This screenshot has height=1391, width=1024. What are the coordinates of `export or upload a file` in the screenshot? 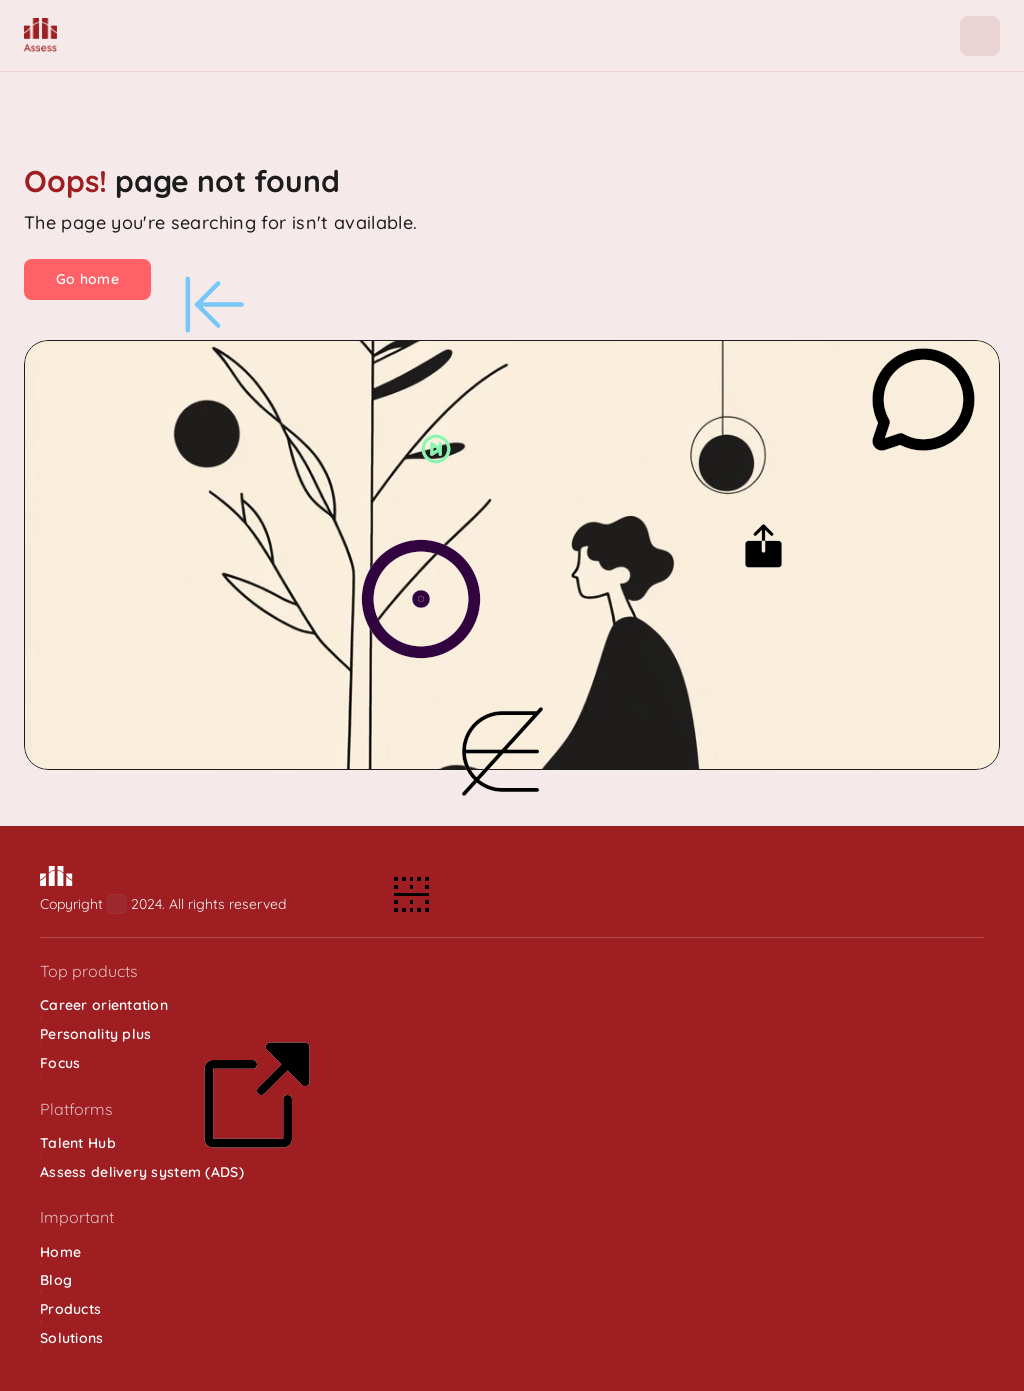 It's located at (763, 547).